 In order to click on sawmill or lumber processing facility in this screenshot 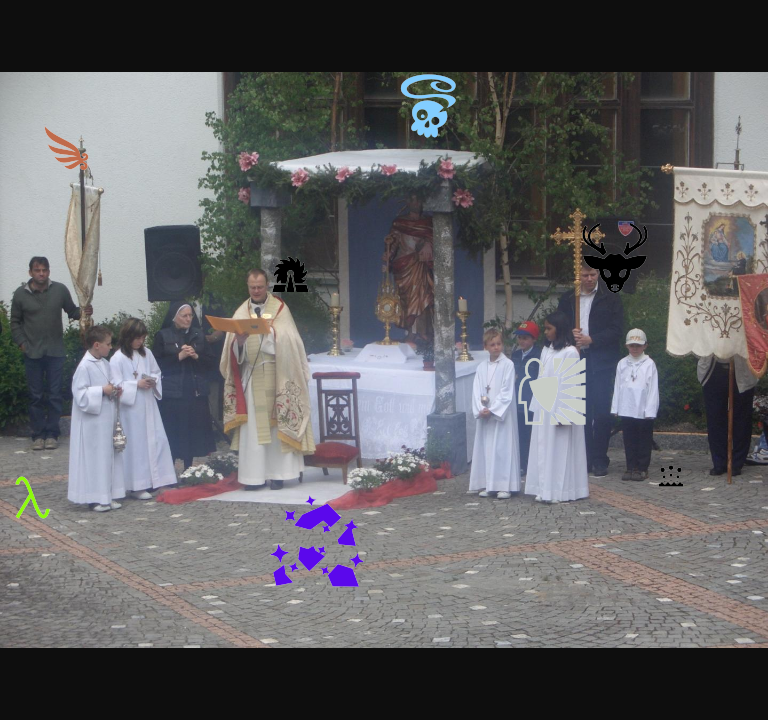, I will do `click(290, 273)`.